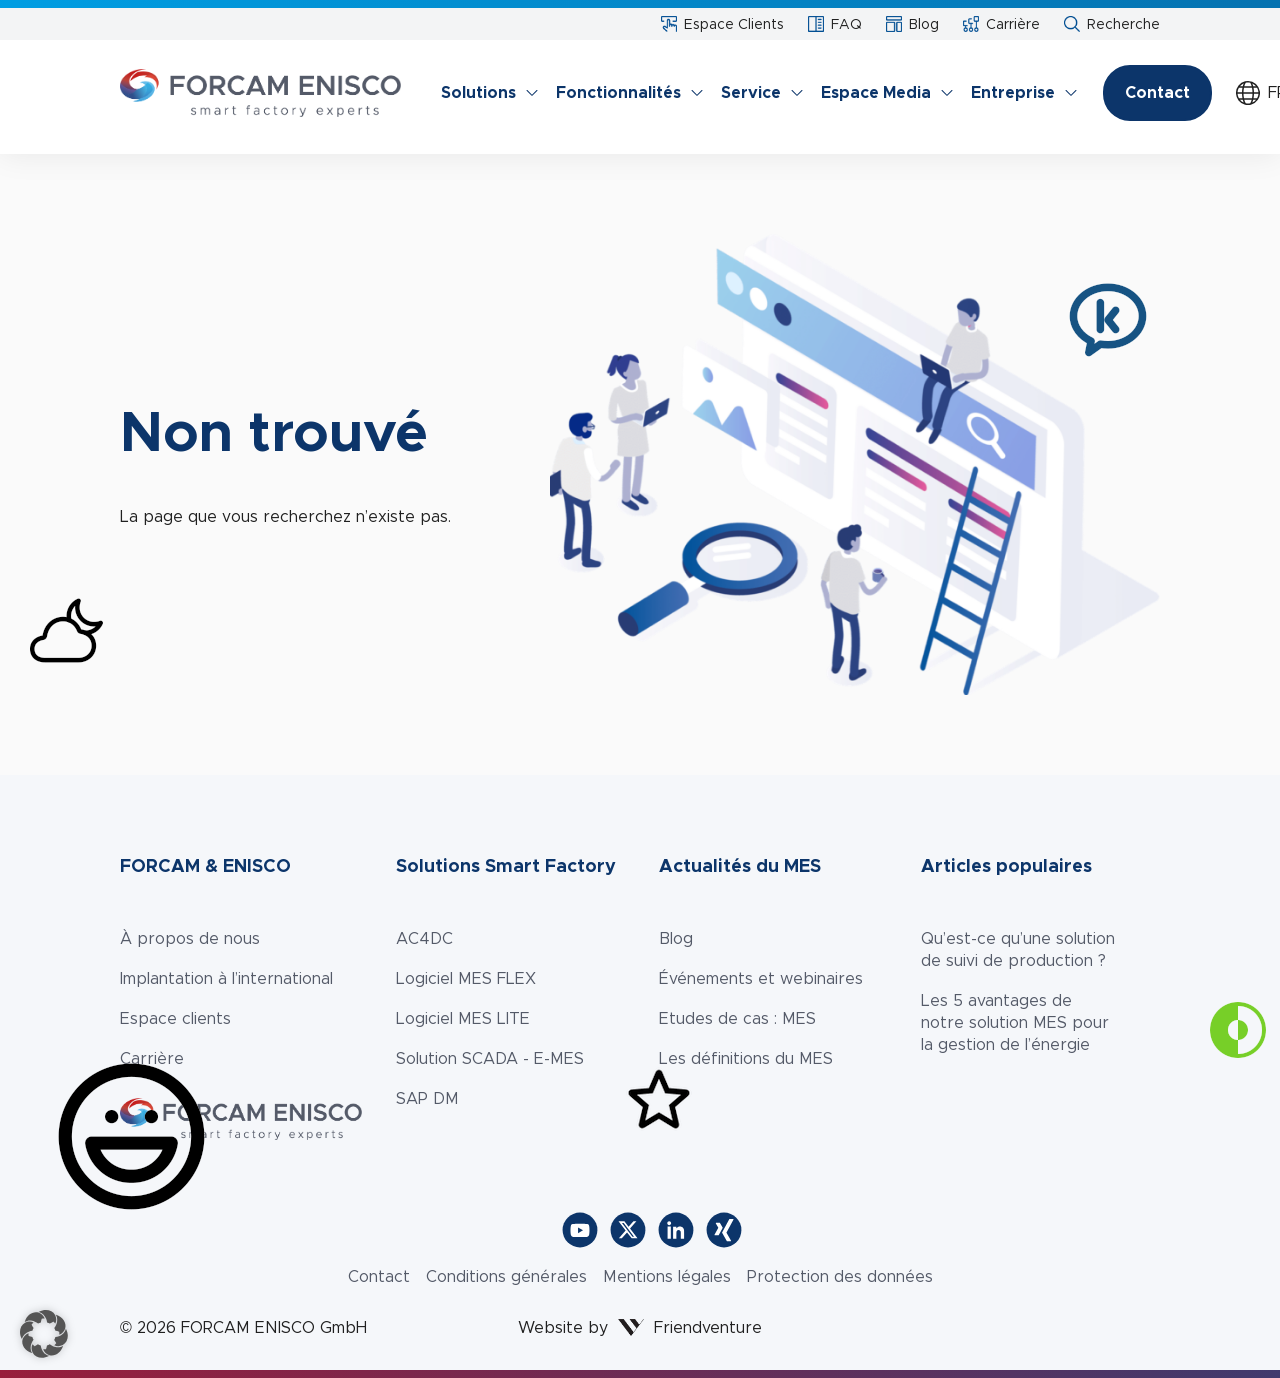 The width and height of the screenshot is (1280, 1378). I want to click on add item to favorites, so click(659, 1100).